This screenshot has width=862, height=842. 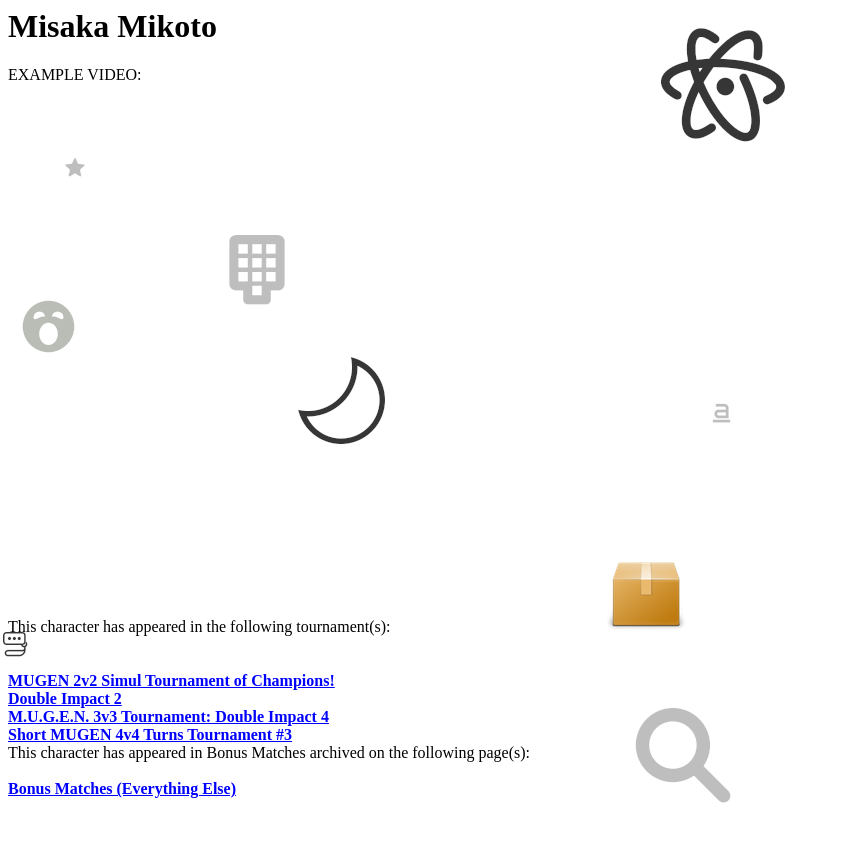 What do you see at coordinates (16, 645) in the screenshot?
I see `generate a one-time password code` at bounding box center [16, 645].